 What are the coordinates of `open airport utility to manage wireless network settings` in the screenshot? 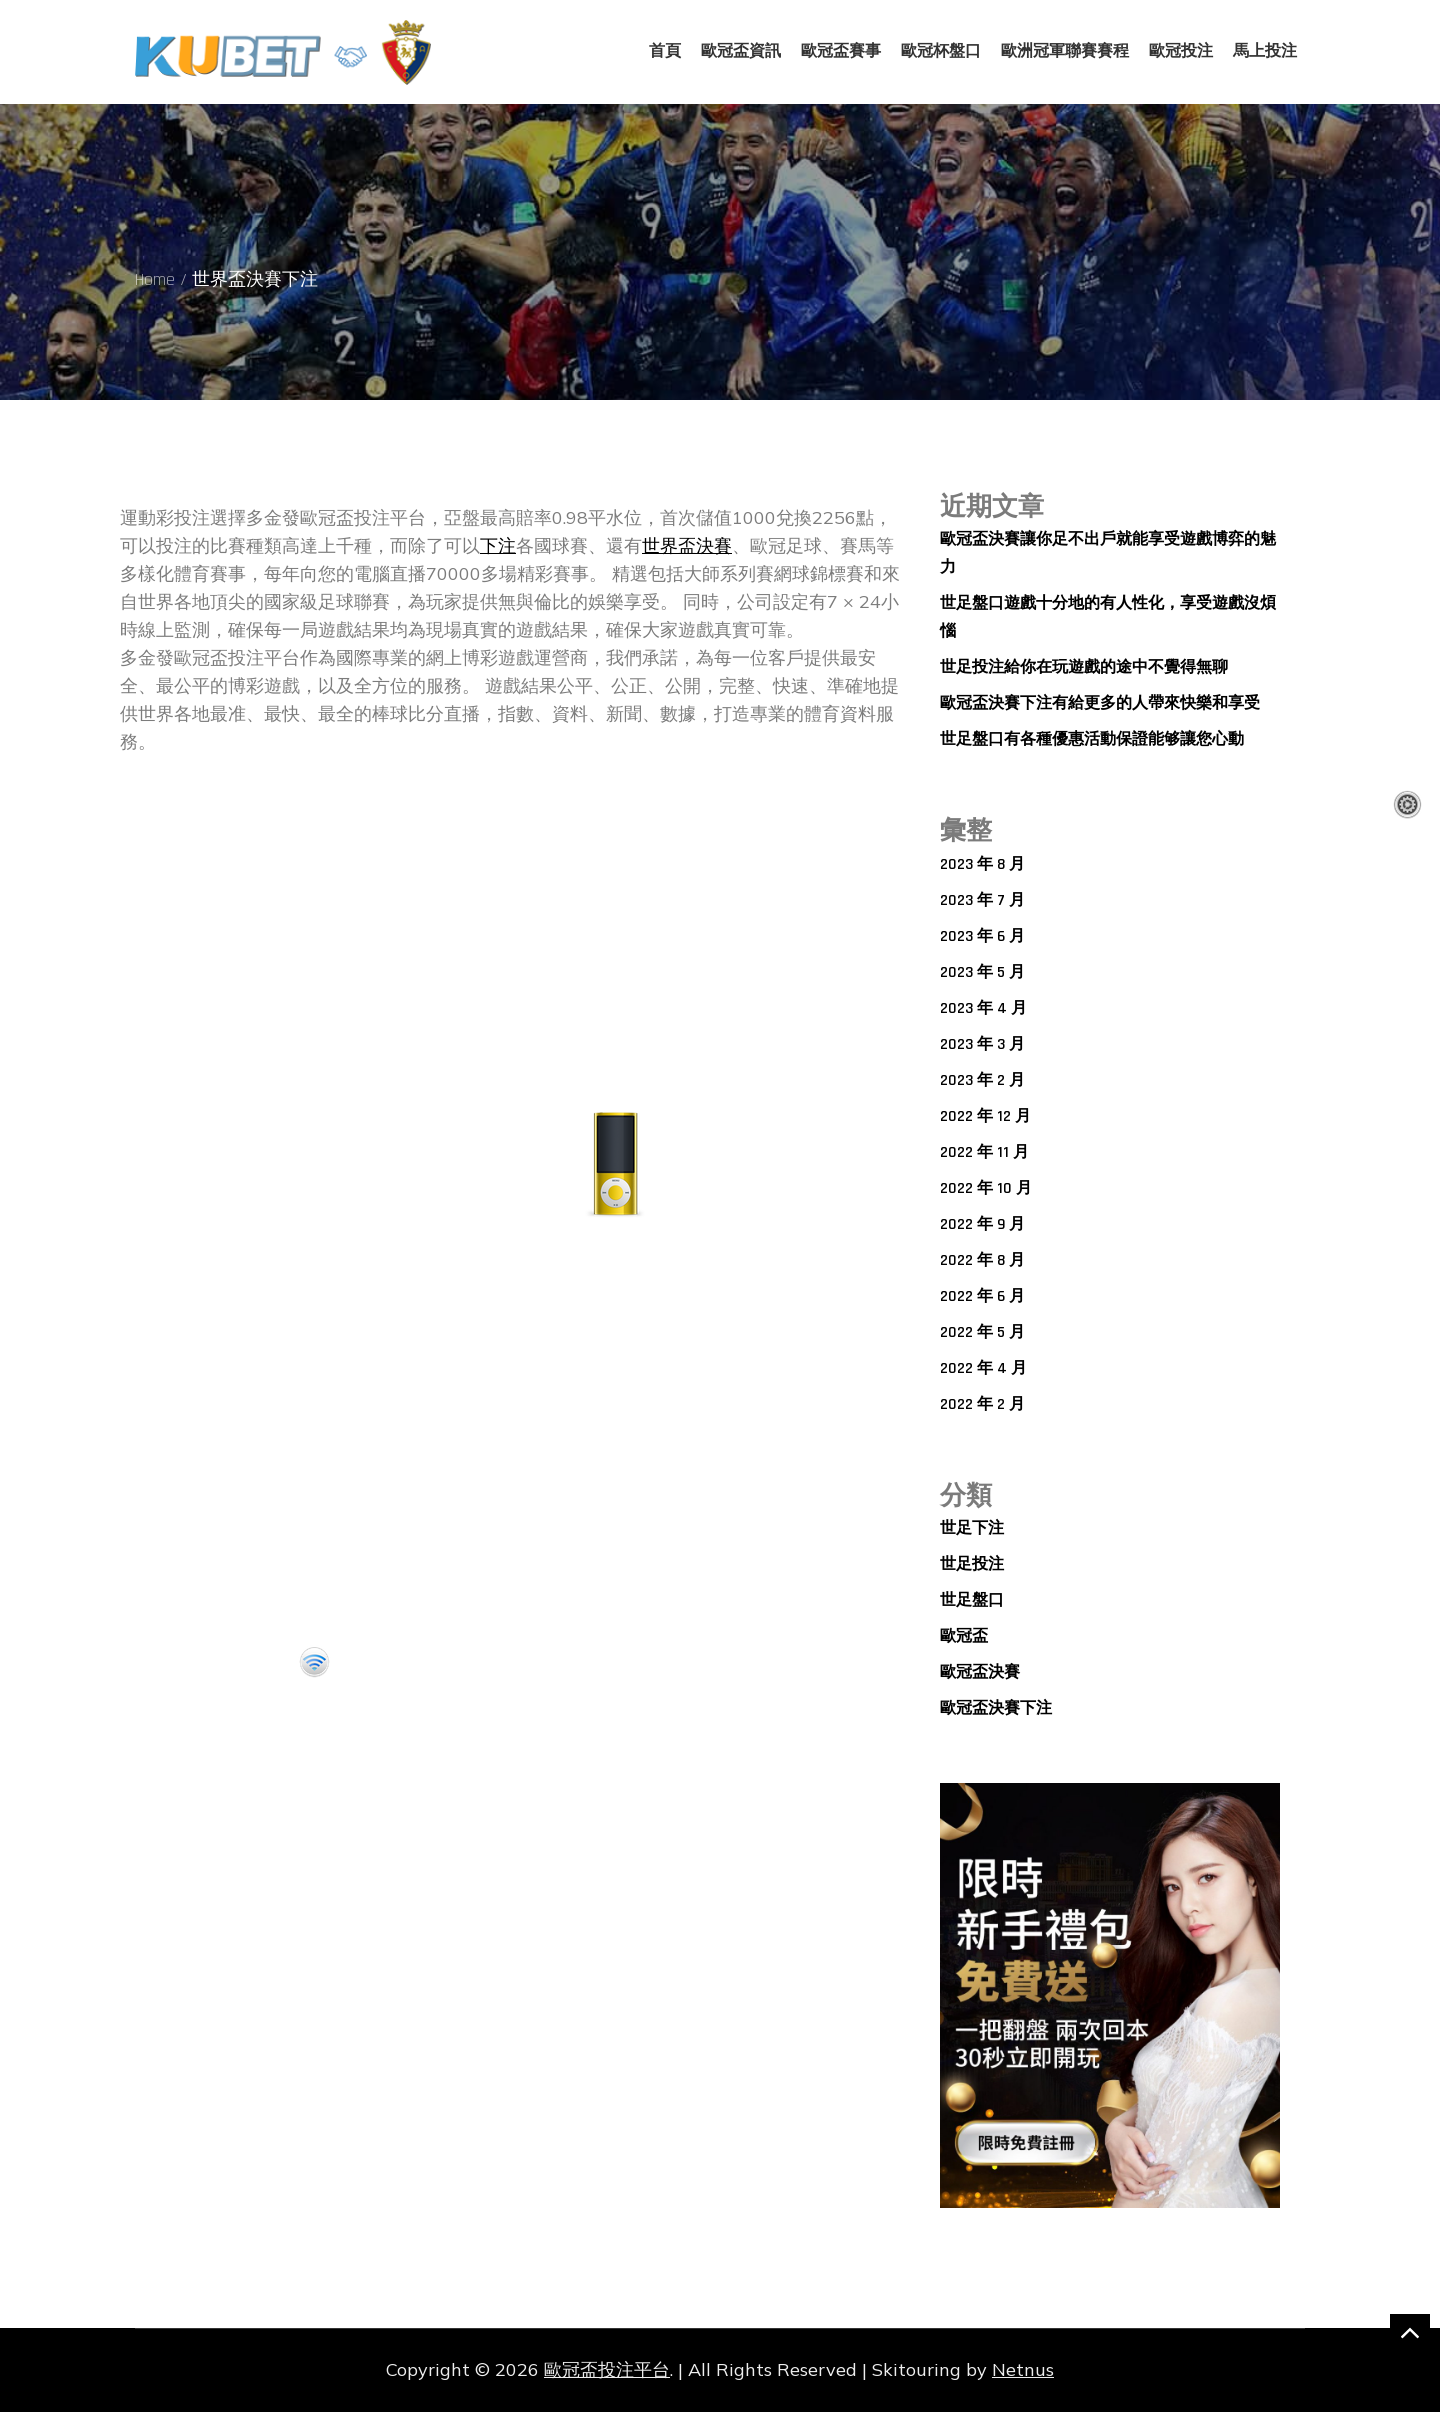 It's located at (314, 1661).